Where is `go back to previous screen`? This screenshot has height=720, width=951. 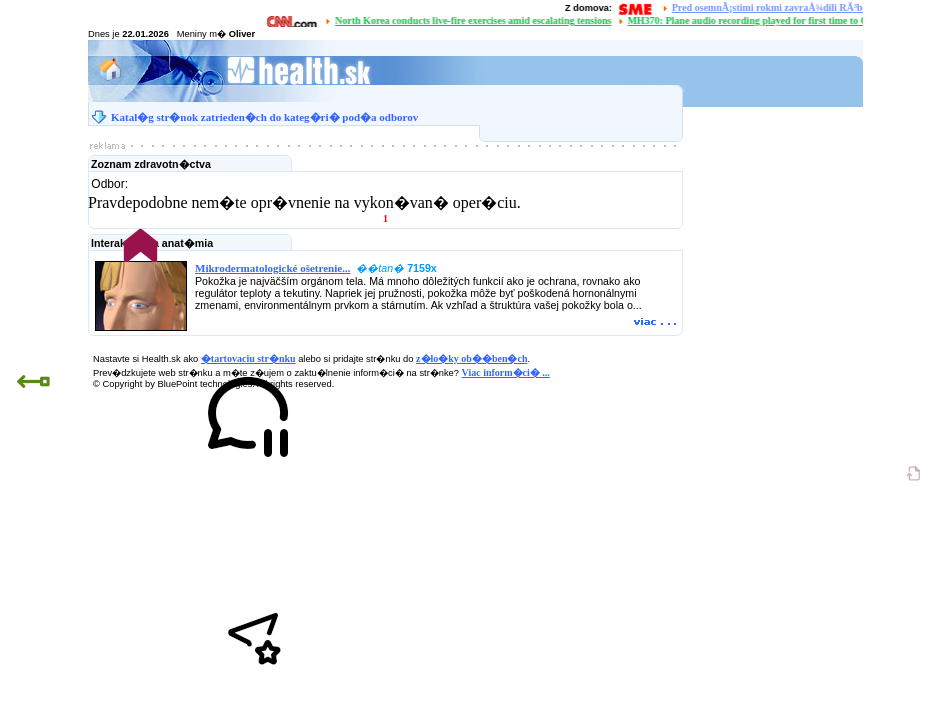 go back to previous screen is located at coordinates (33, 381).